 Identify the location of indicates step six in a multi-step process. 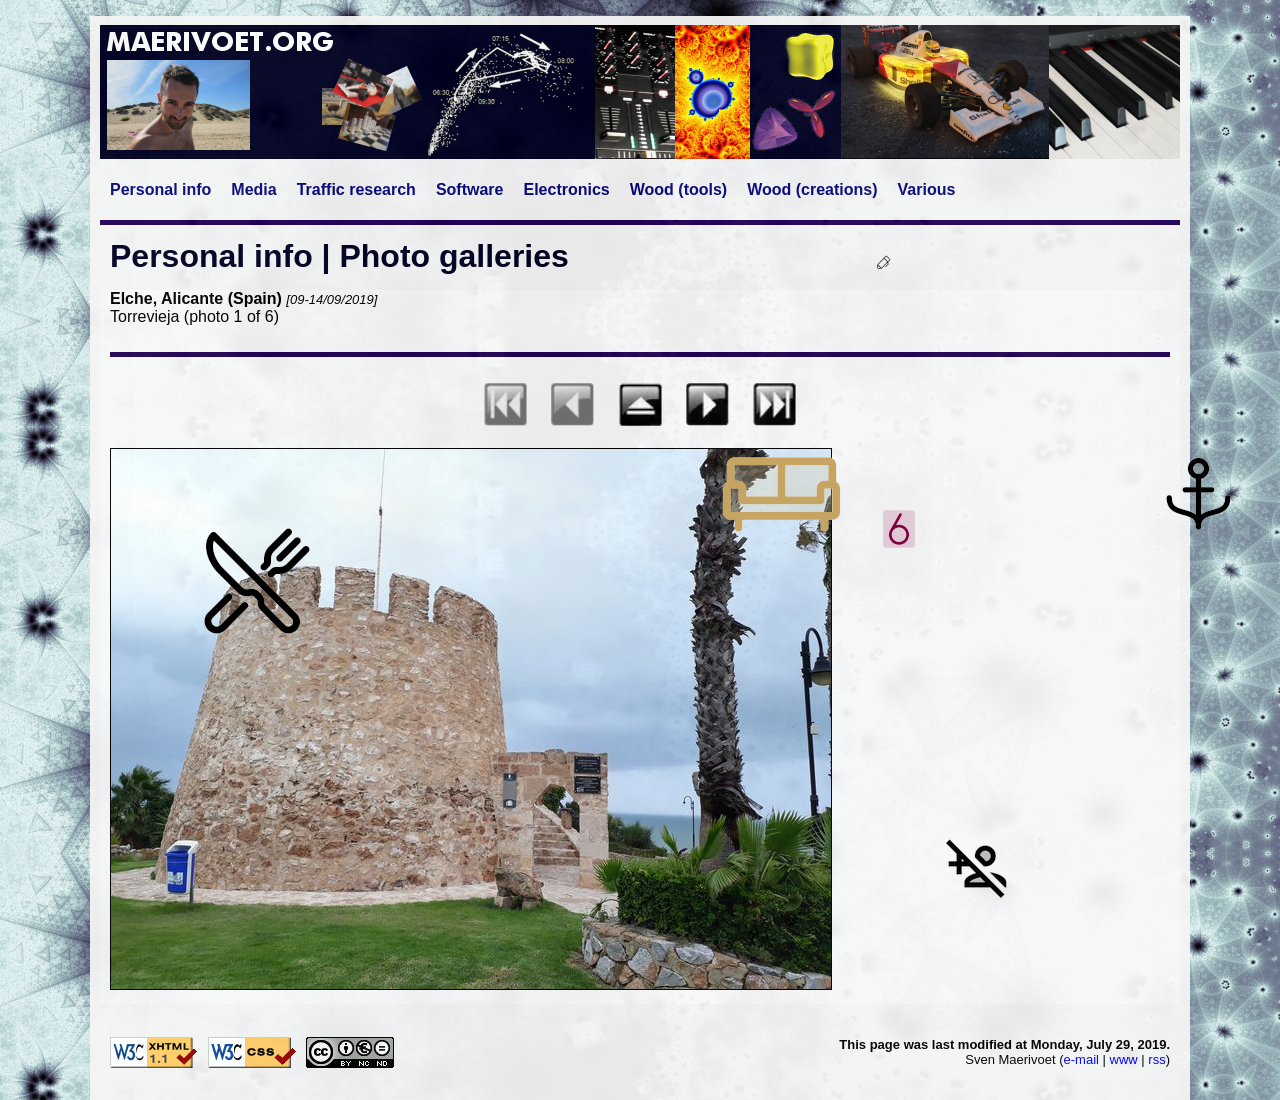
(899, 529).